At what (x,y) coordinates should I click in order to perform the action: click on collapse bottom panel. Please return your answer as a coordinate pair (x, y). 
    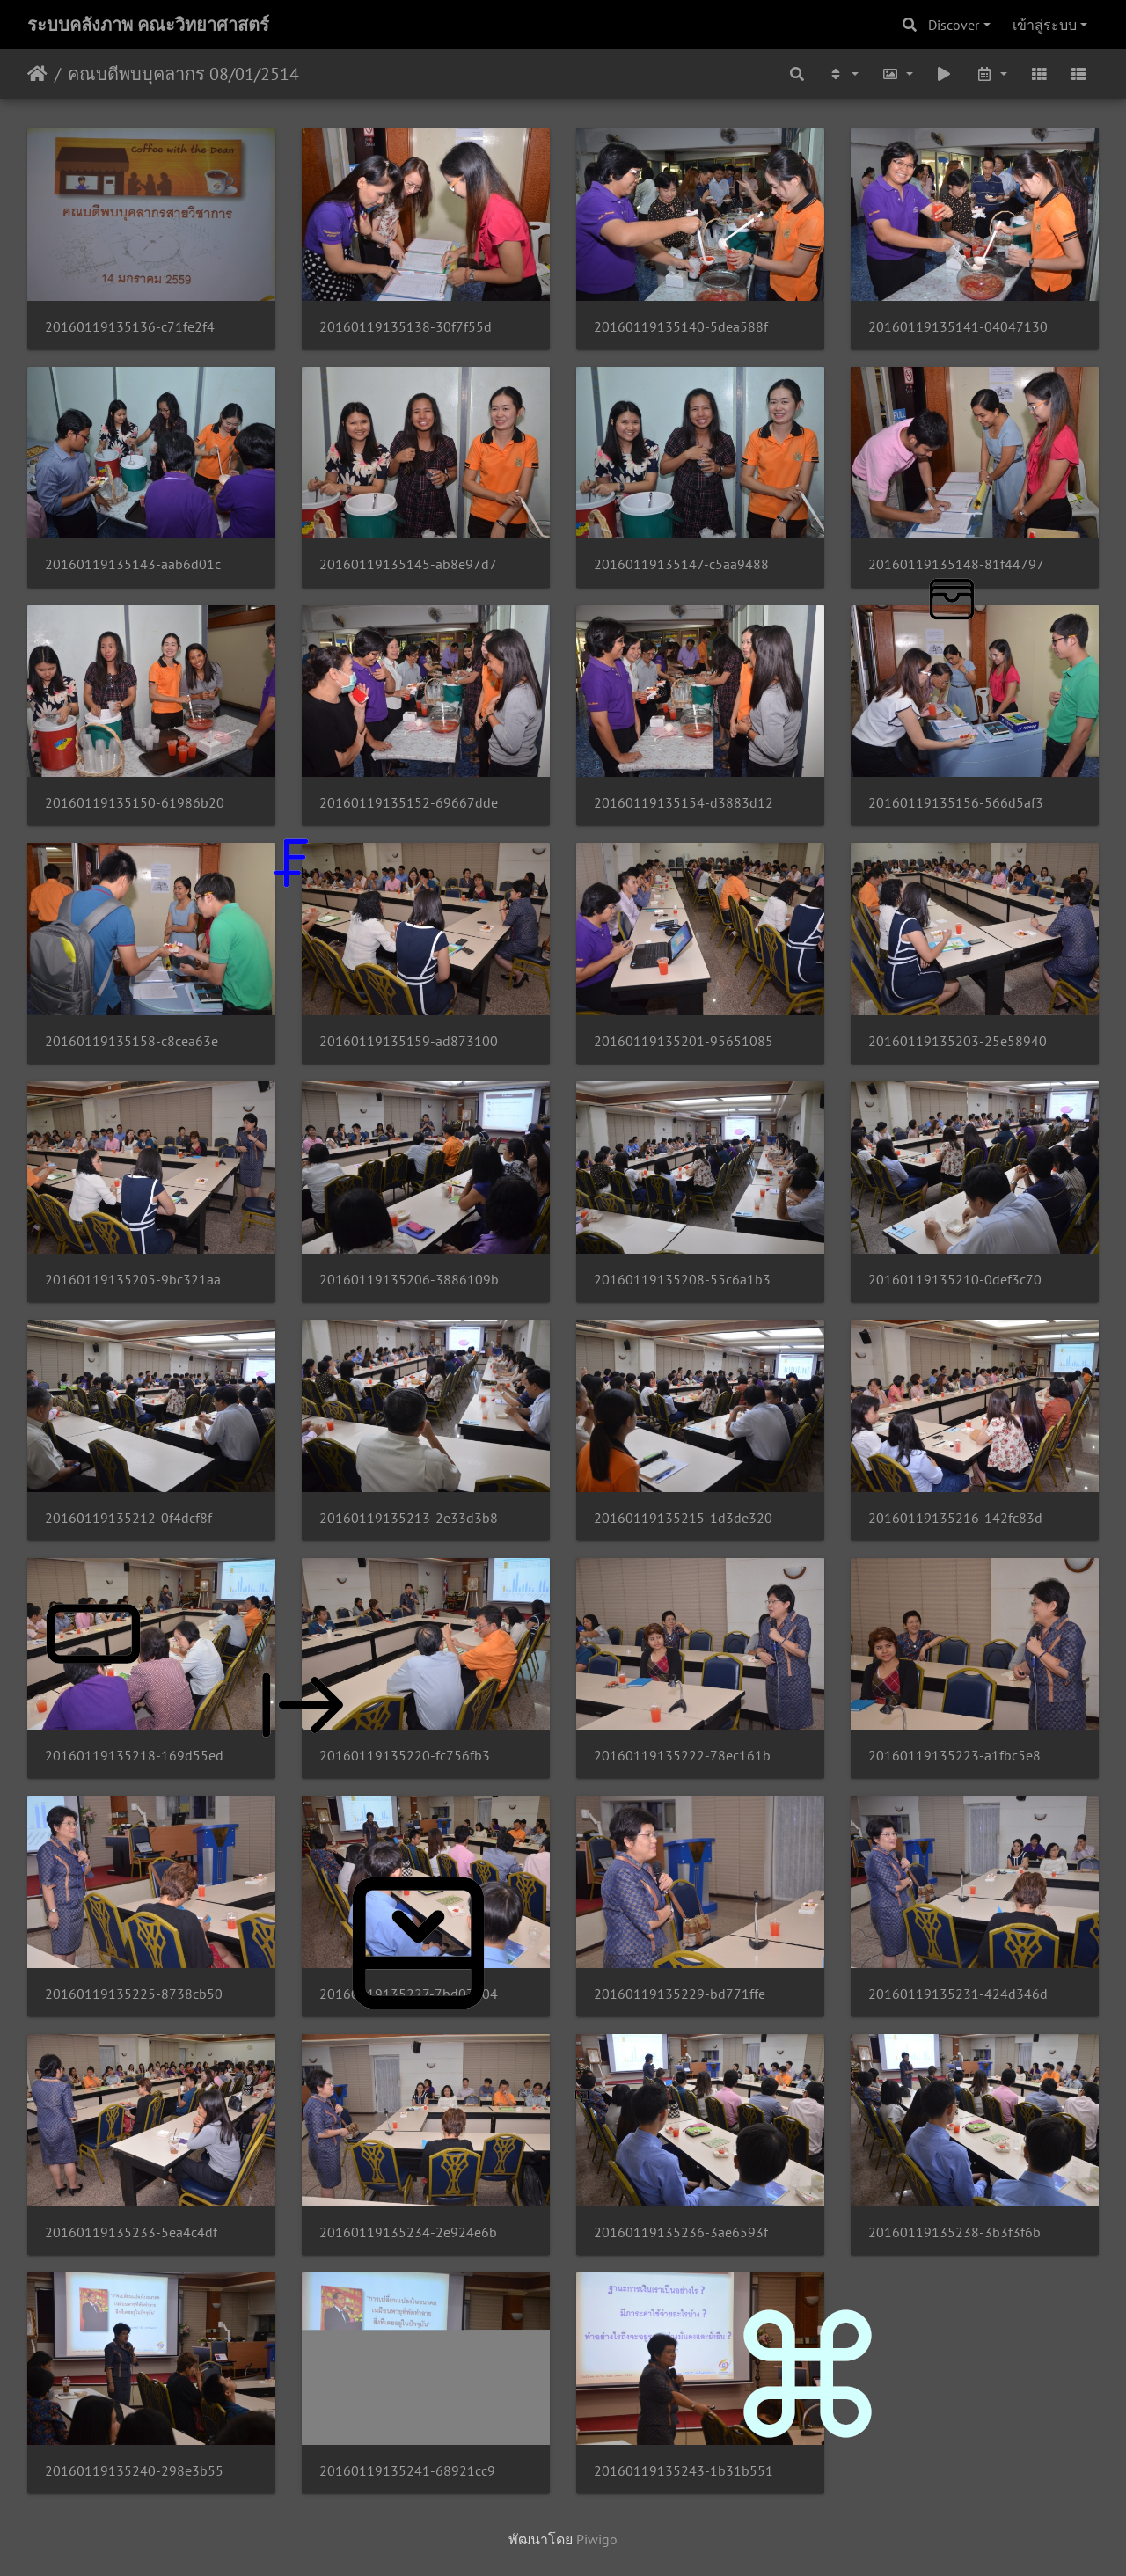
    Looking at the image, I should click on (418, 1943).